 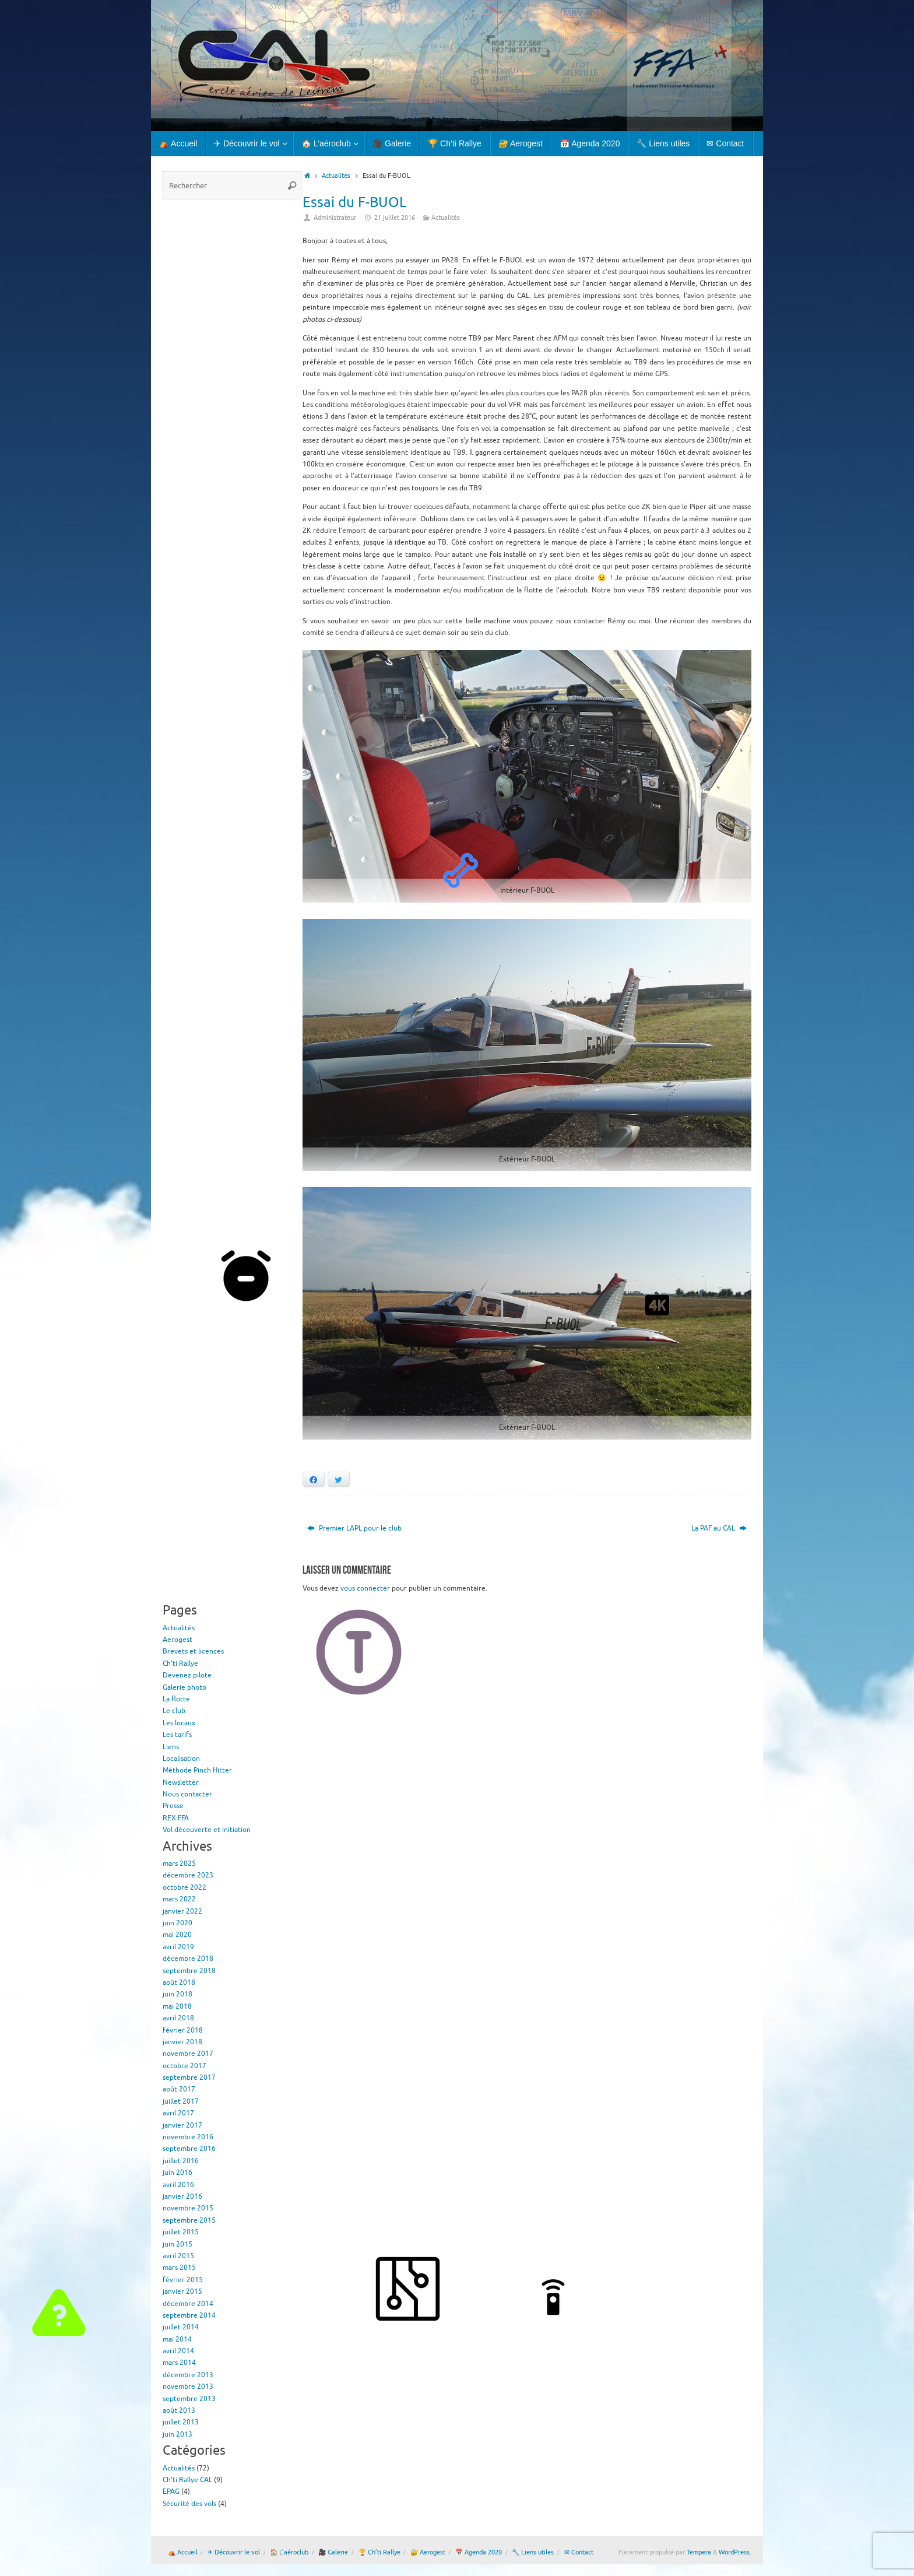 I want to click on indicates text or typography settings, so click(x=358, y=1652).